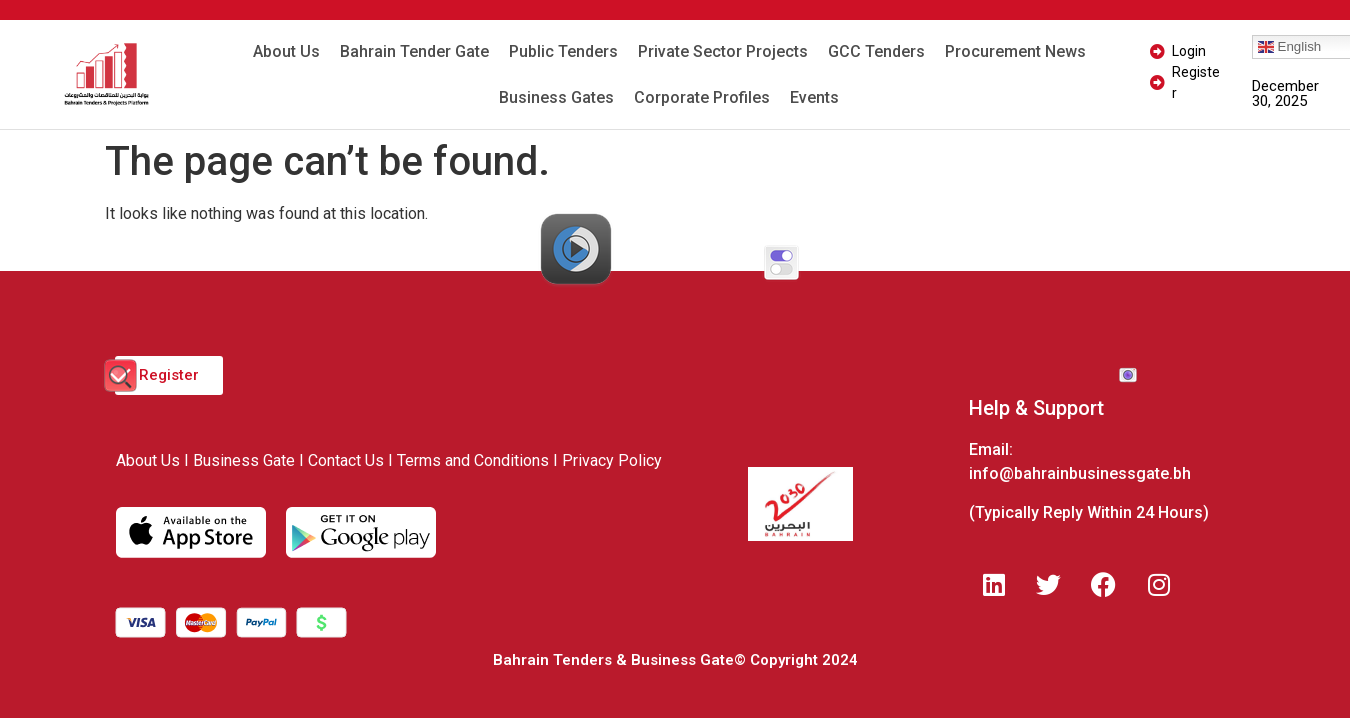  What do you see at coordinates (1128, 375) in the screenshot?
I see `open the cheese webcam application` at bounding box center [1128, 375].